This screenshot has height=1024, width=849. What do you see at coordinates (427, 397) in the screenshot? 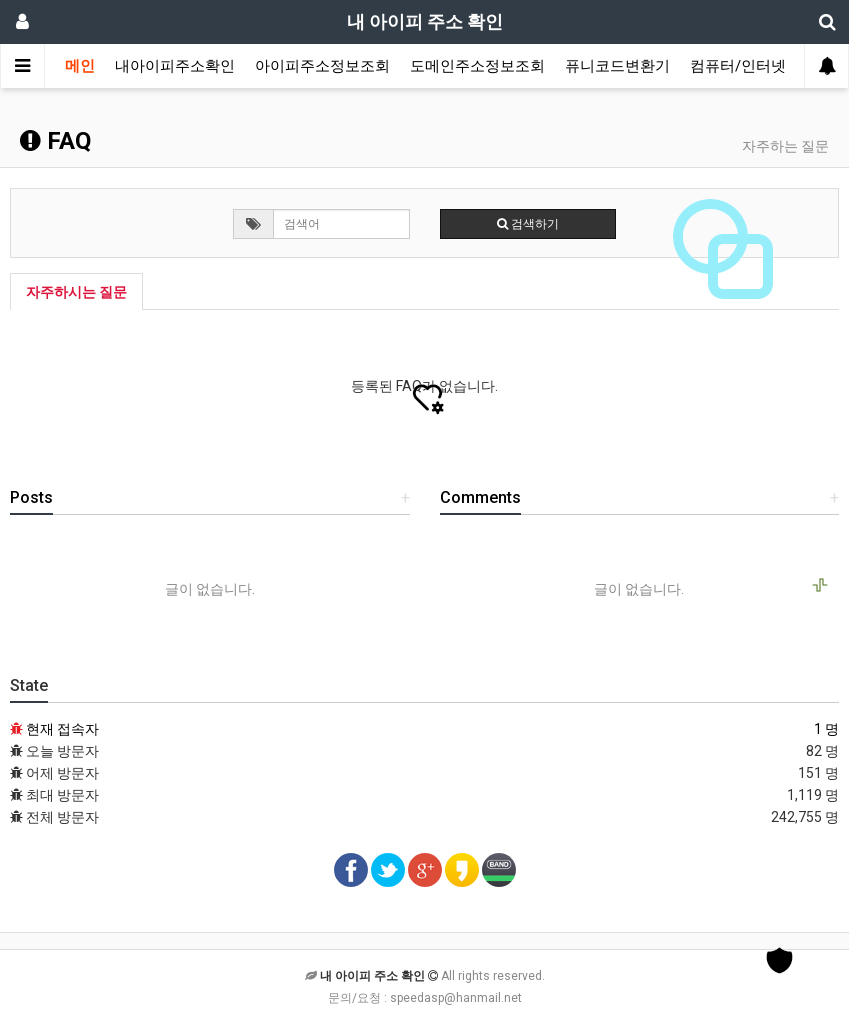
I see `manage favorites settings` at bounding box center [427, 397].